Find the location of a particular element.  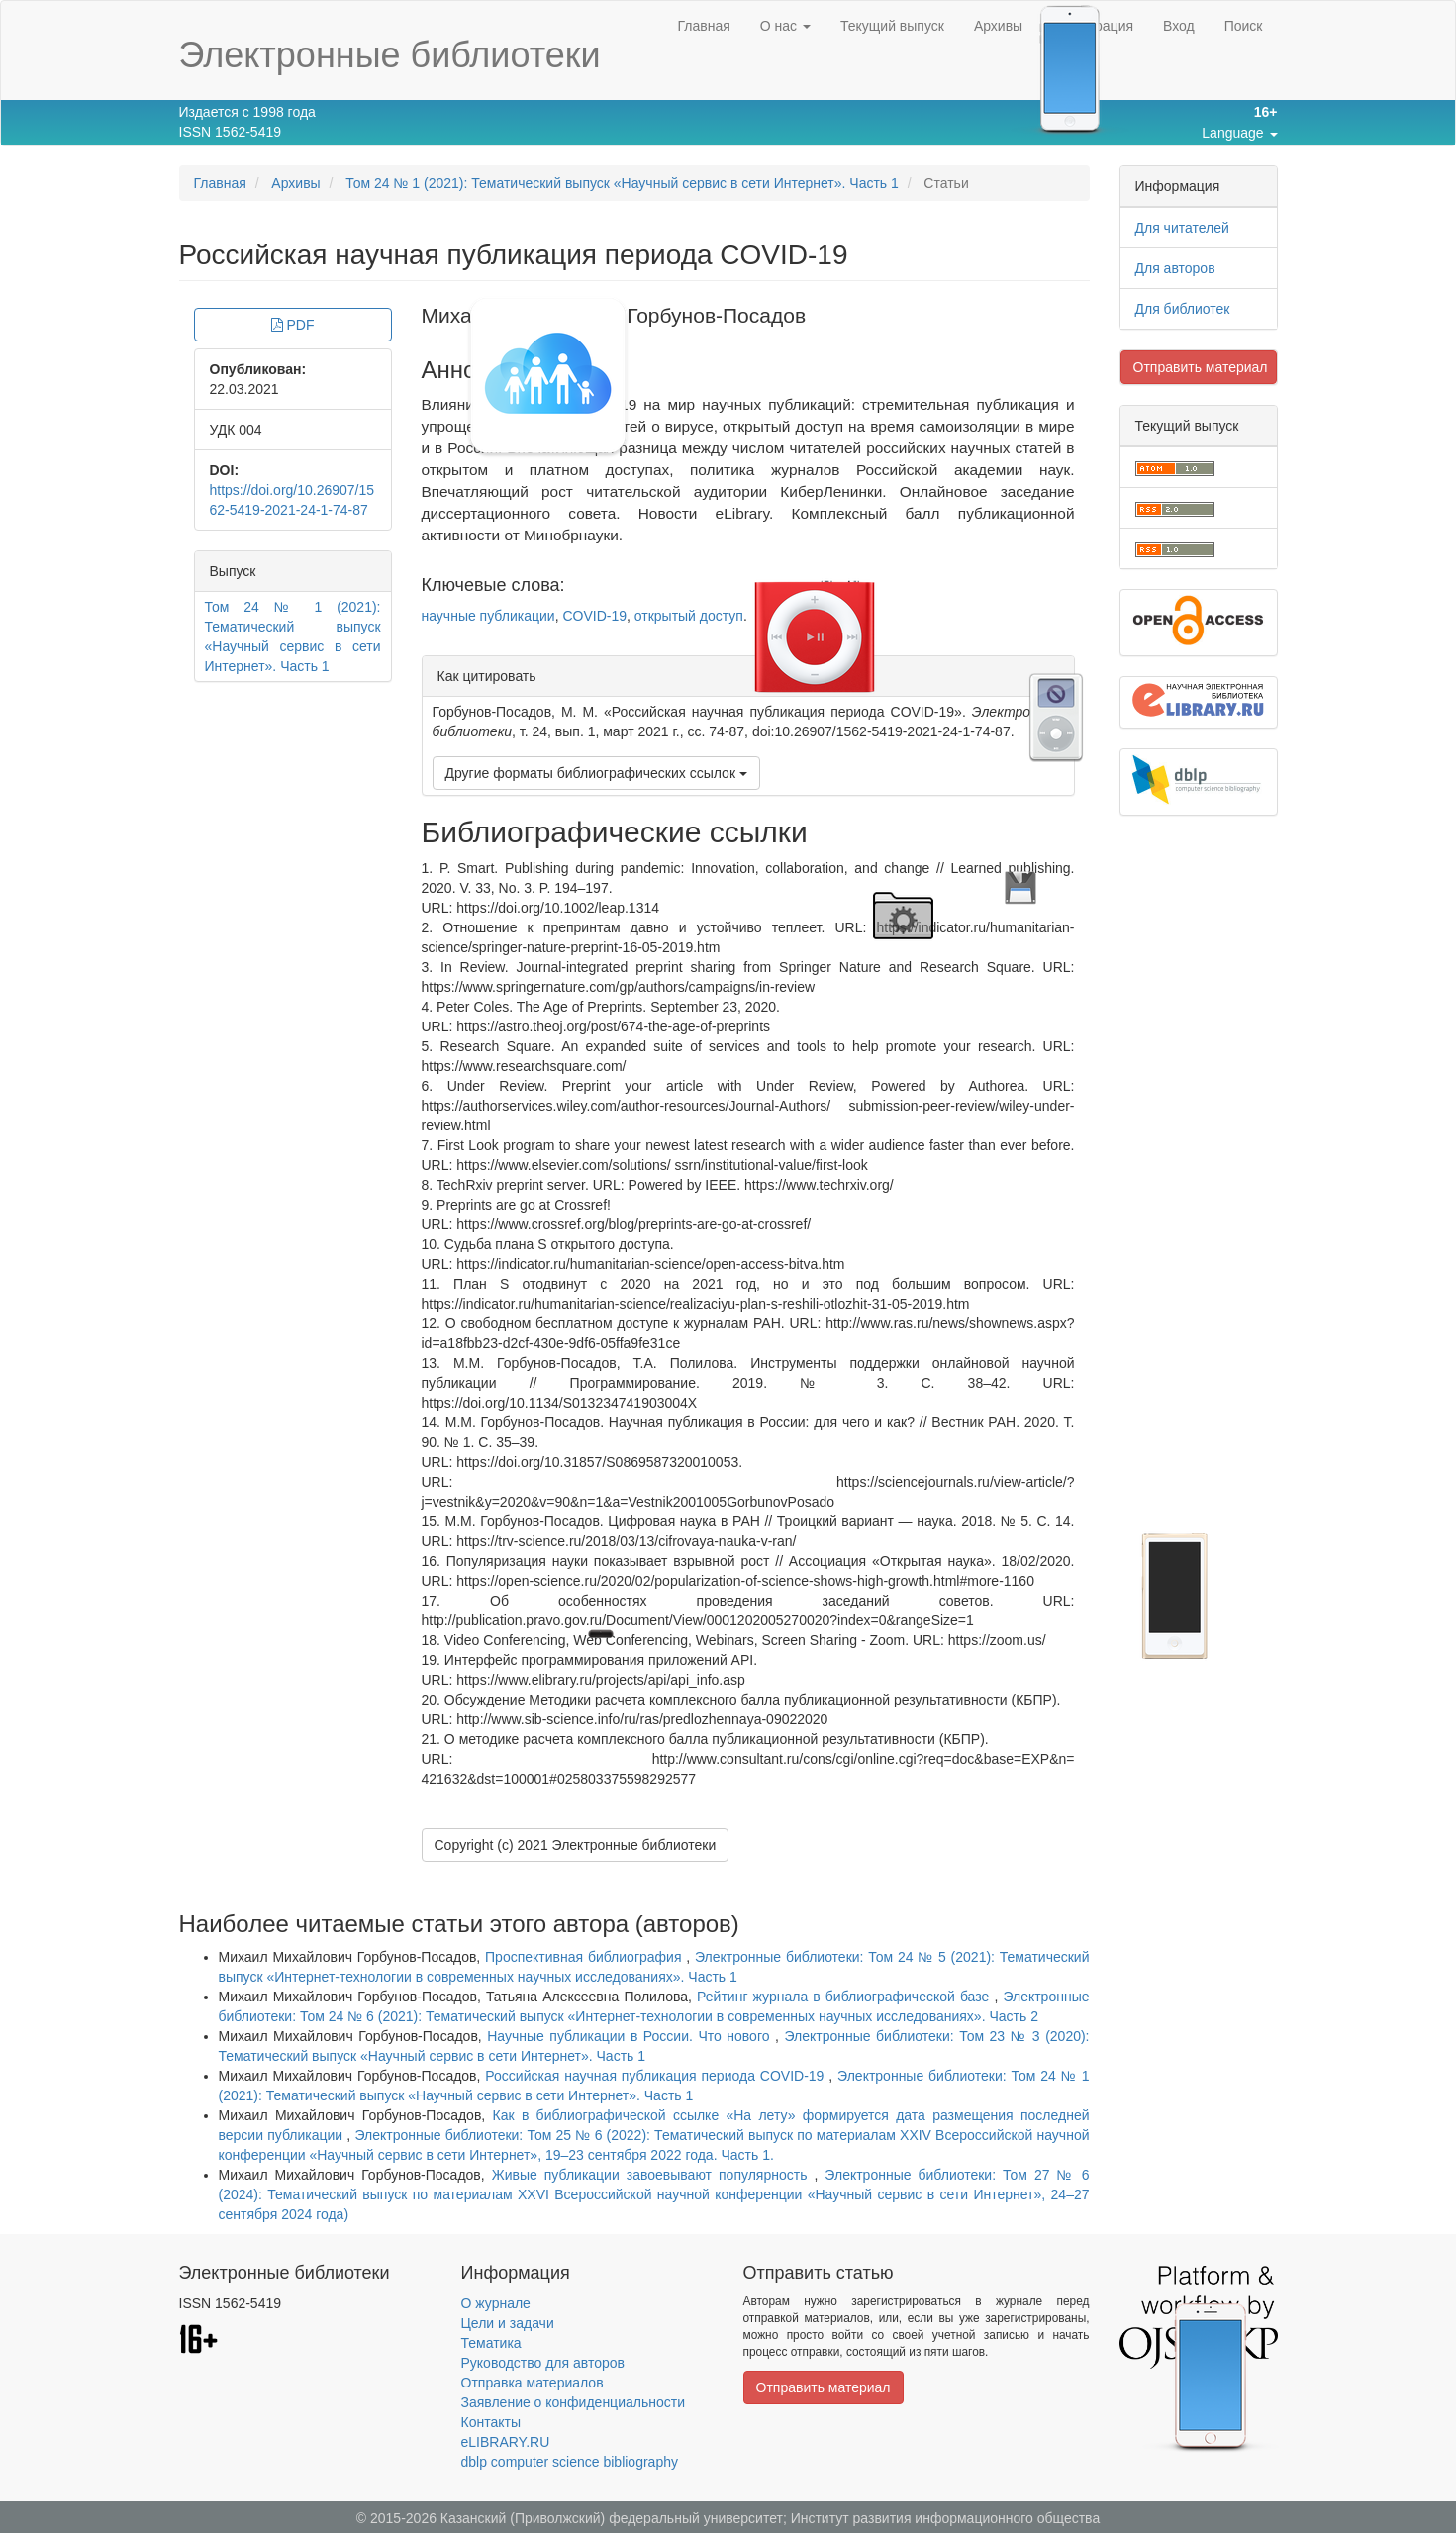

indicates a connected iPhone device is located at coordinates (1211, 2378).